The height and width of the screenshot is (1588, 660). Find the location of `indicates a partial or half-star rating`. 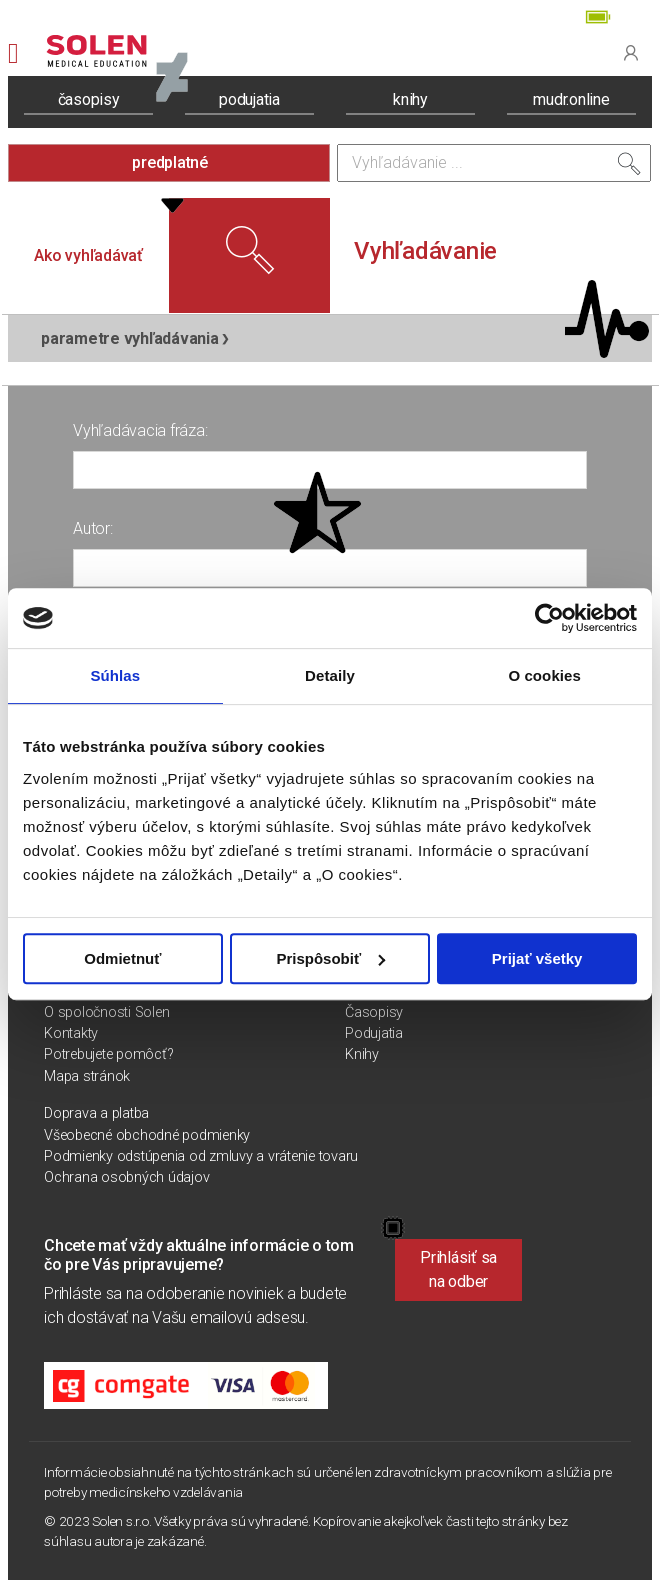

indicates a partial or half-star rating is located at coordinates (317, 512).